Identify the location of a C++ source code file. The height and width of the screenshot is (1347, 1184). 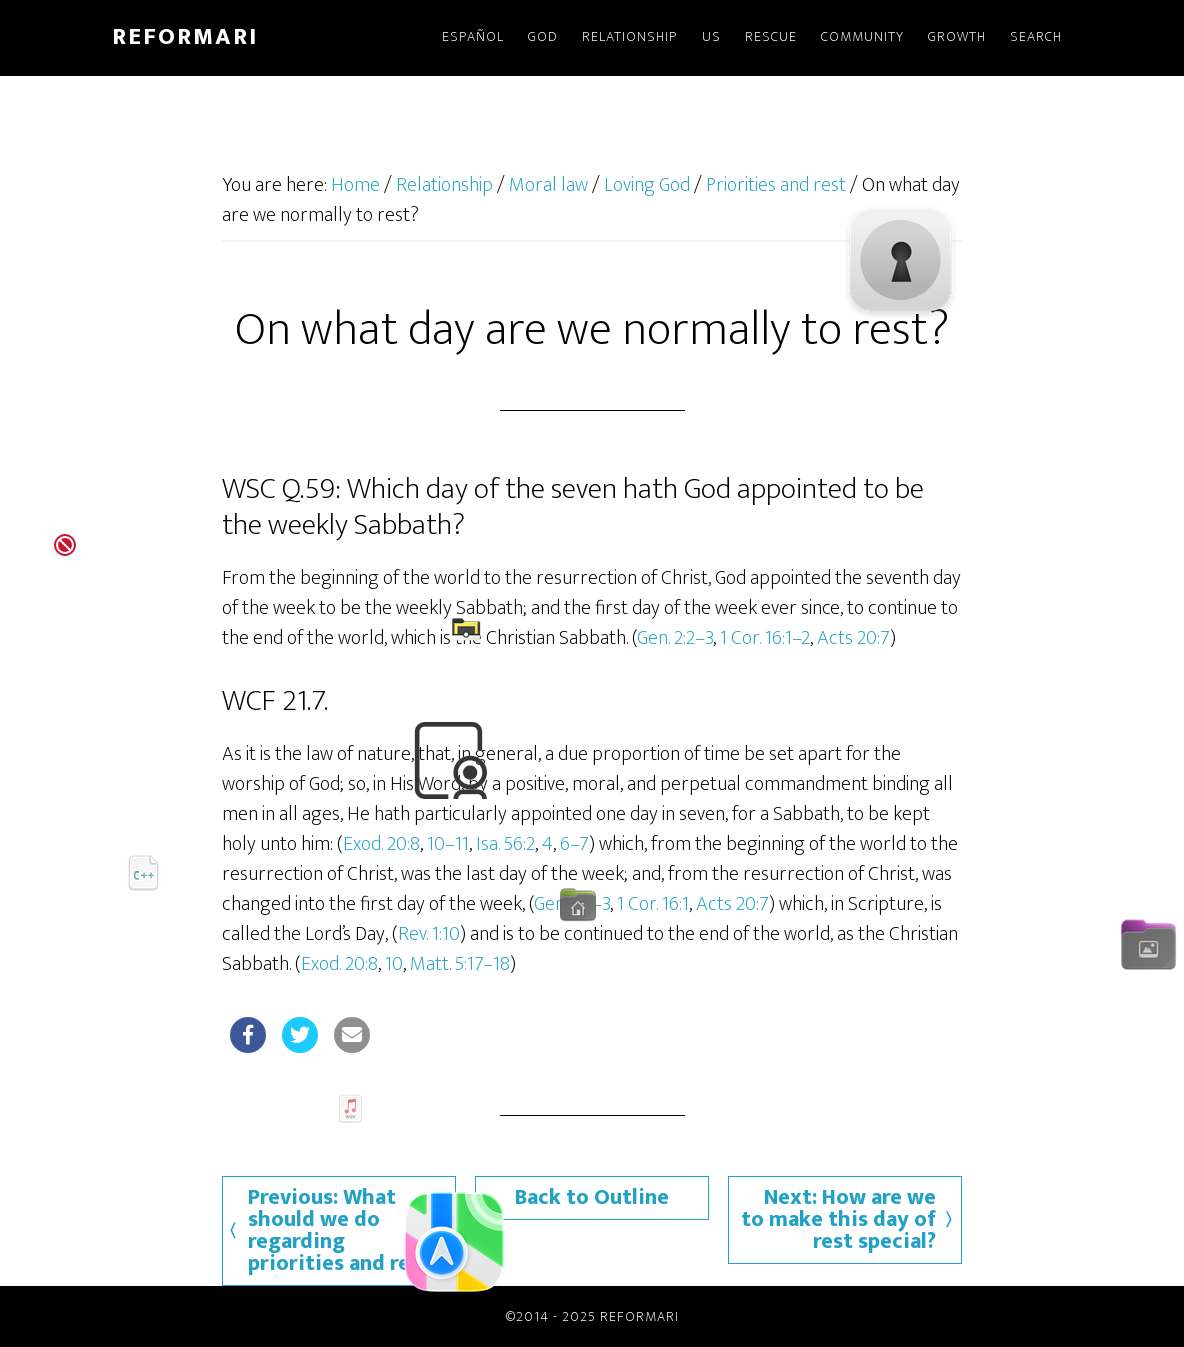
(143, 872).